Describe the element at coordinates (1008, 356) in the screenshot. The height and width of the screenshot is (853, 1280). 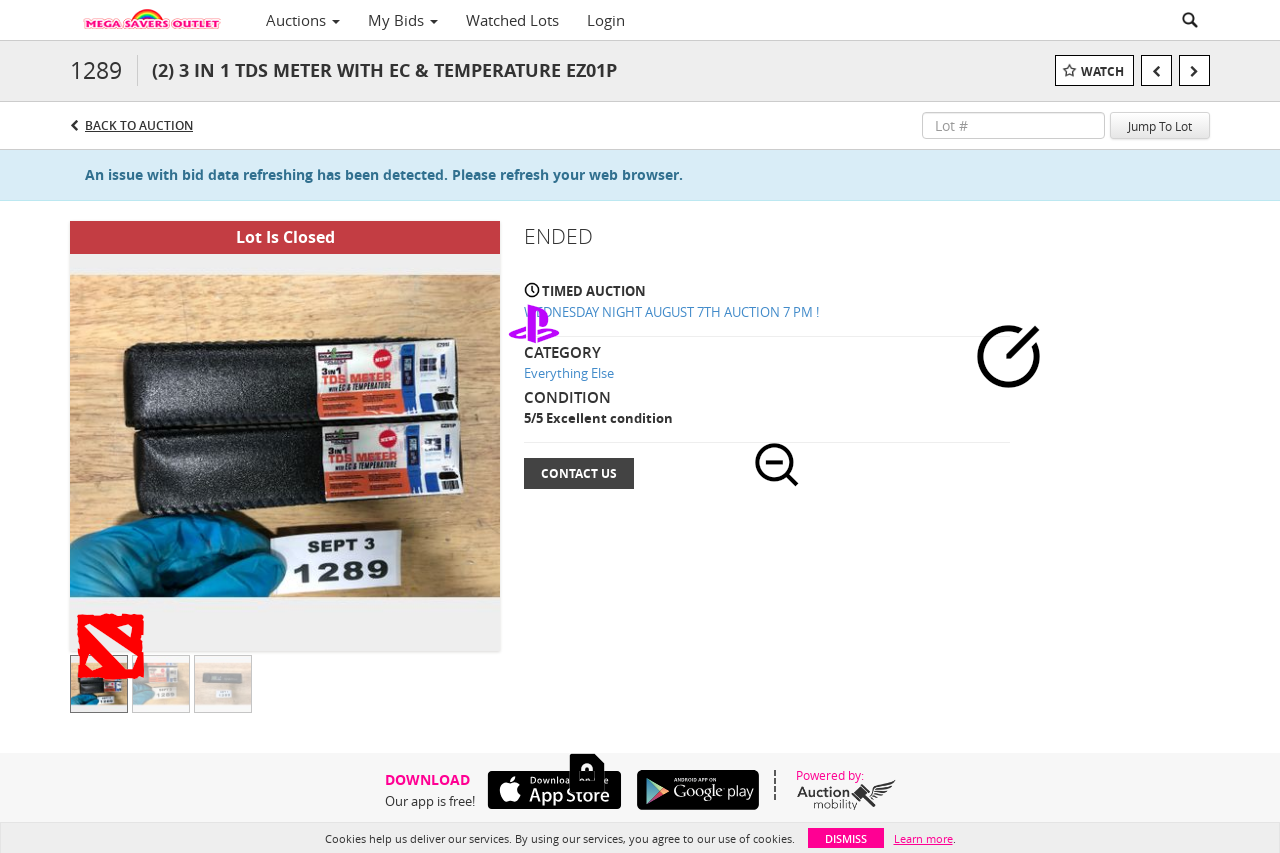
I see `edit profile picture or avatar` at that location.